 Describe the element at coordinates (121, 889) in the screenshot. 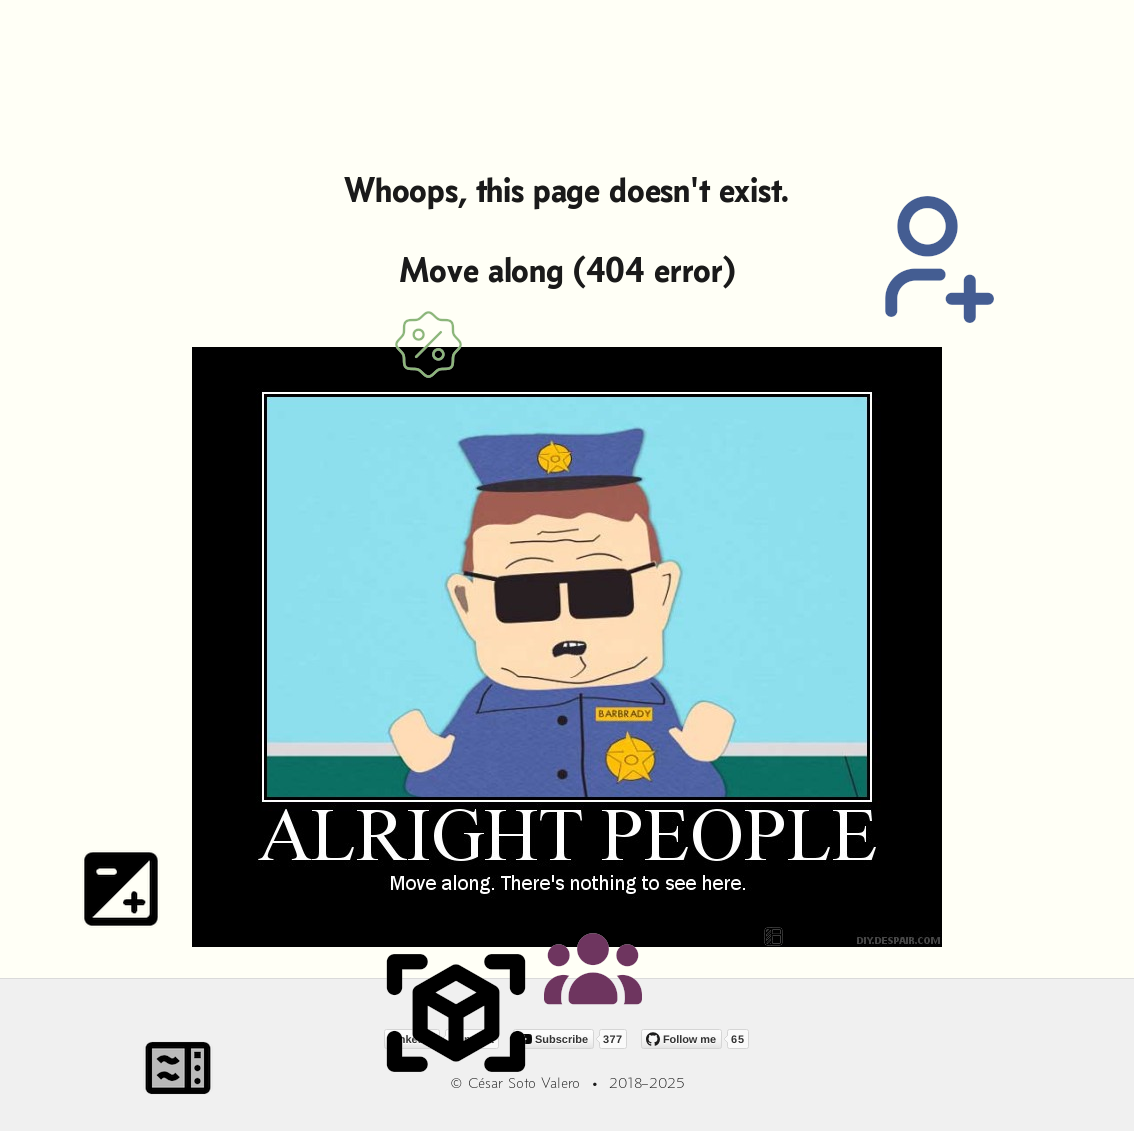

I see `adjust image exposure settings` at that location.